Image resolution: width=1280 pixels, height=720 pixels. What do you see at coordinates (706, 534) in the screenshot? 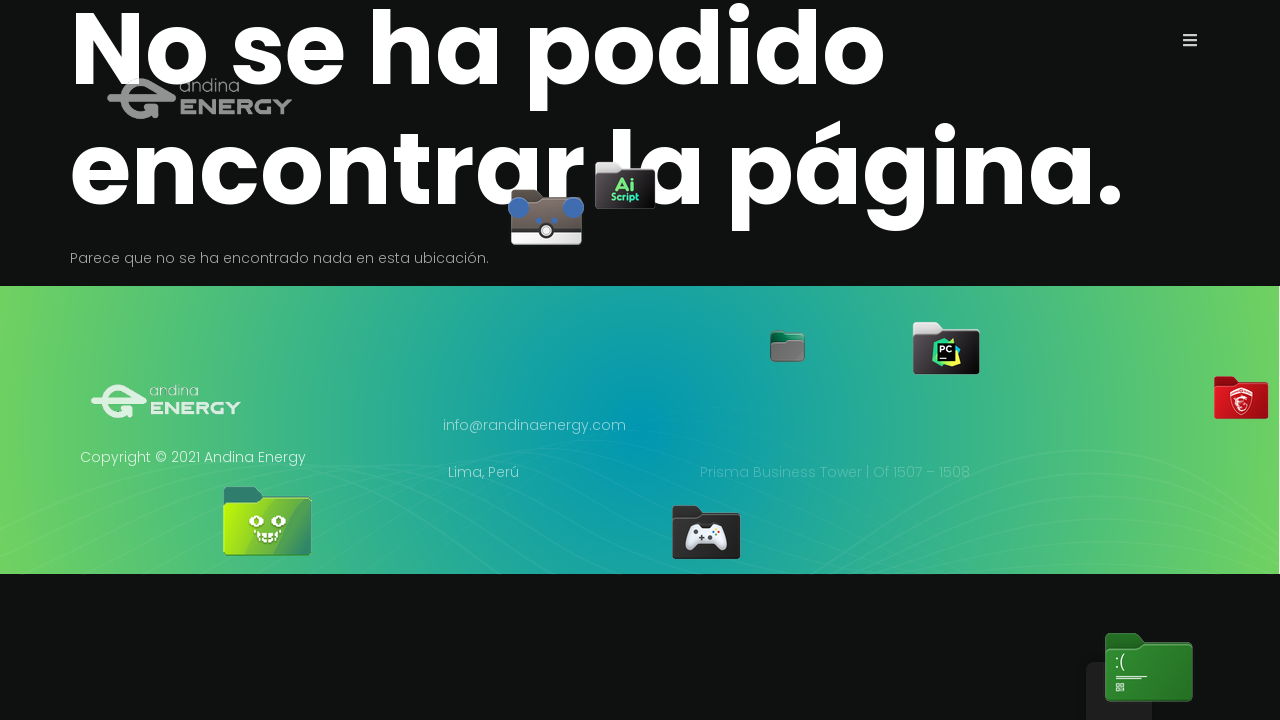
I see `open microsoft games folder` at bounding box center [706, 534].